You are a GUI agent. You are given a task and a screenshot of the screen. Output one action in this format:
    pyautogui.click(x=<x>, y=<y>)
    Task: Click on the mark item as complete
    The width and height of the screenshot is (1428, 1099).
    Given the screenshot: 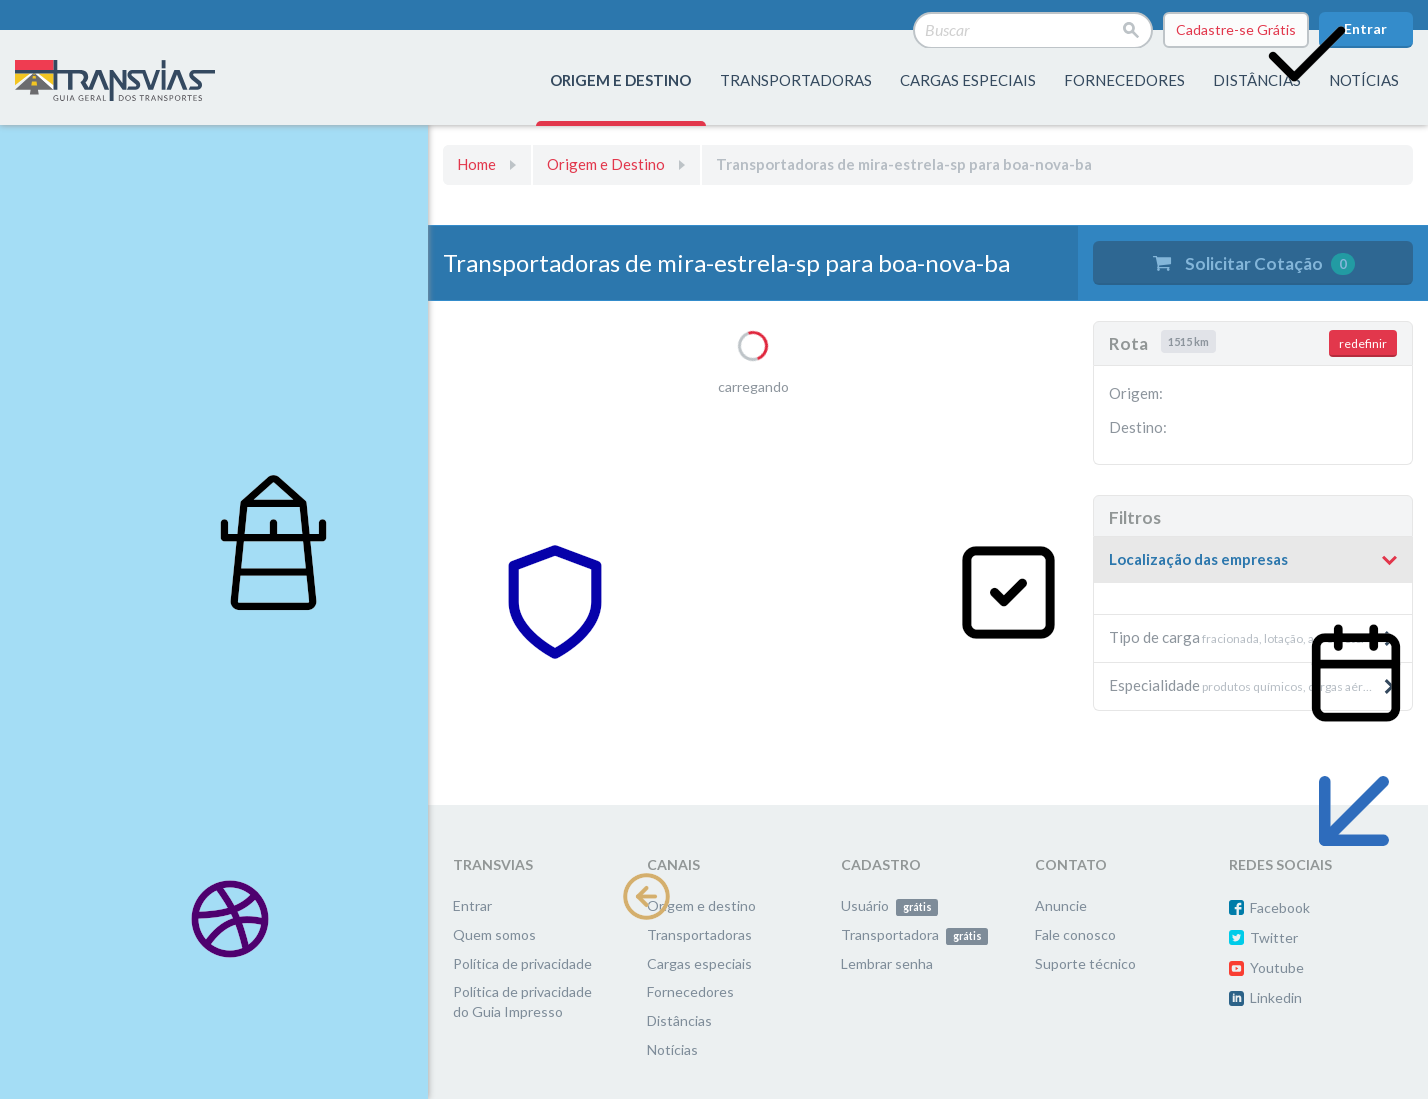 What is the action you would take?
    pyautogui.click(x=1008, y=592)
    